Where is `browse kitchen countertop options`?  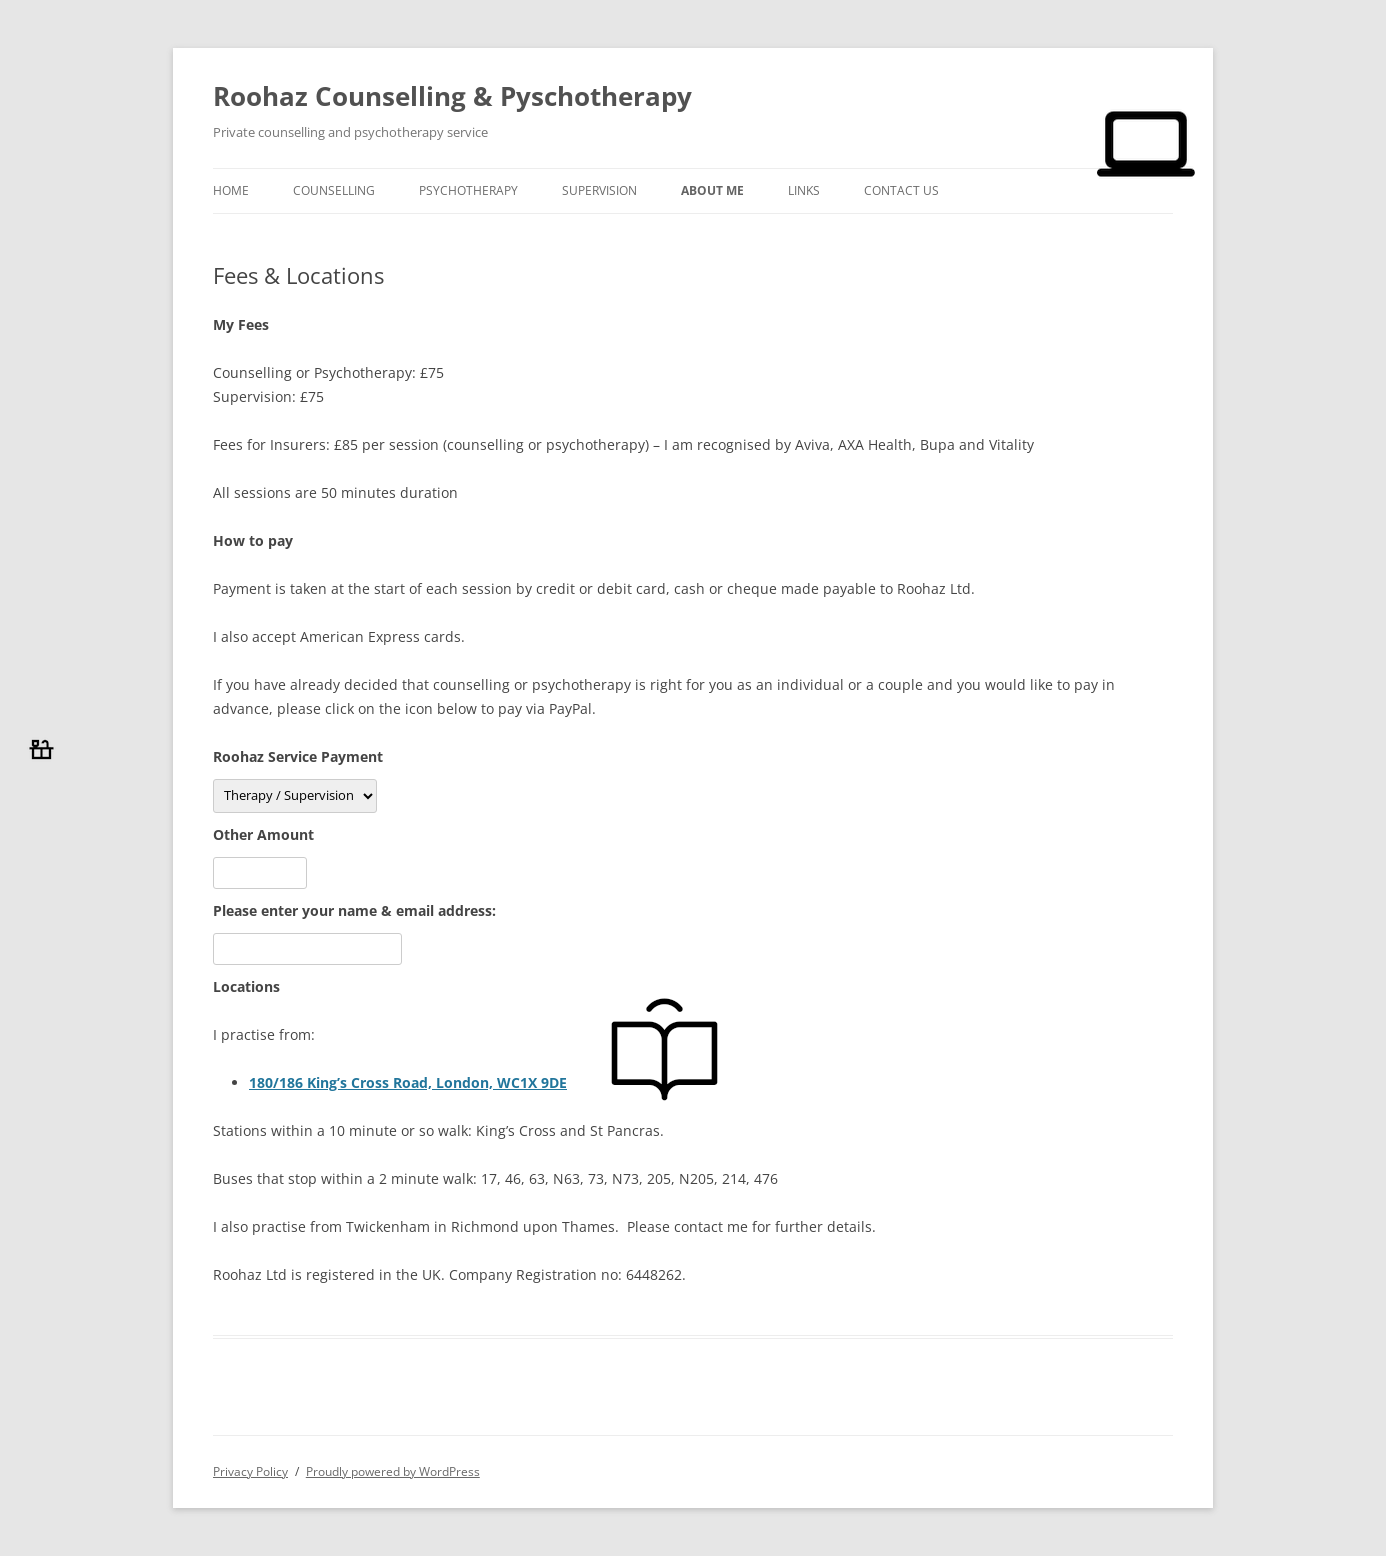
browse kitchen countertop options is located at coordinates (41, 749).